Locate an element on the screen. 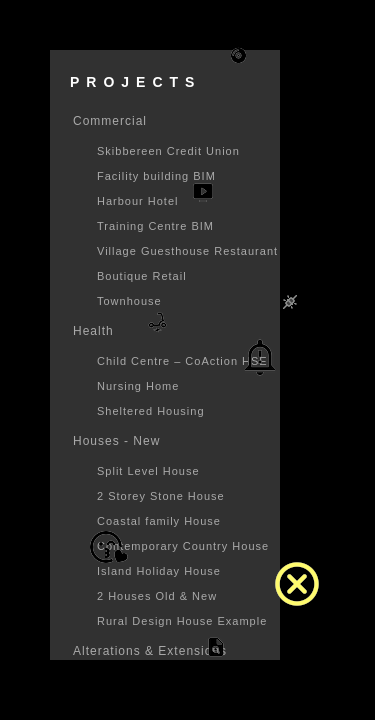 The height and width of the screenshot is (720, 375). play video on display is located at coordinates (203, 192).